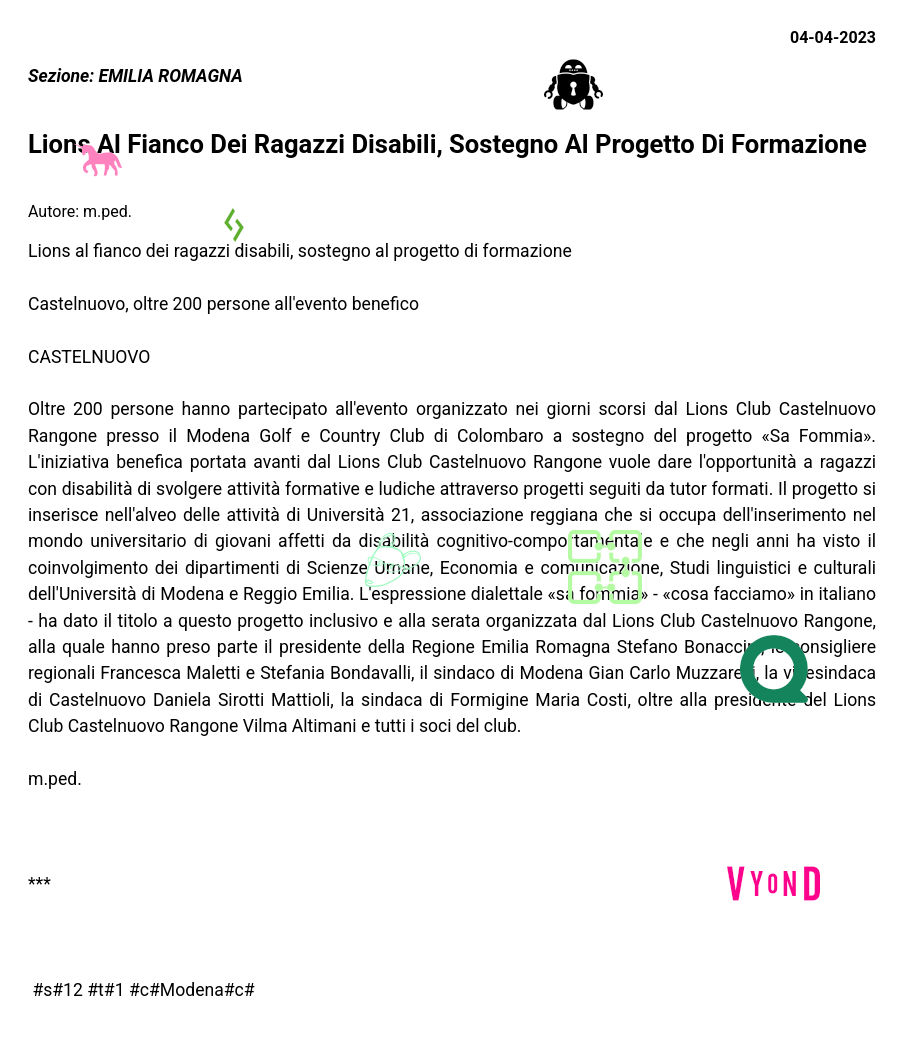 Image resolution: width=904 pixels, height=1049 pixels. What do you see at coordinates (393, 560) in the screenshot?
I see `editorconfig project logo` at bounding box center [393, 560].